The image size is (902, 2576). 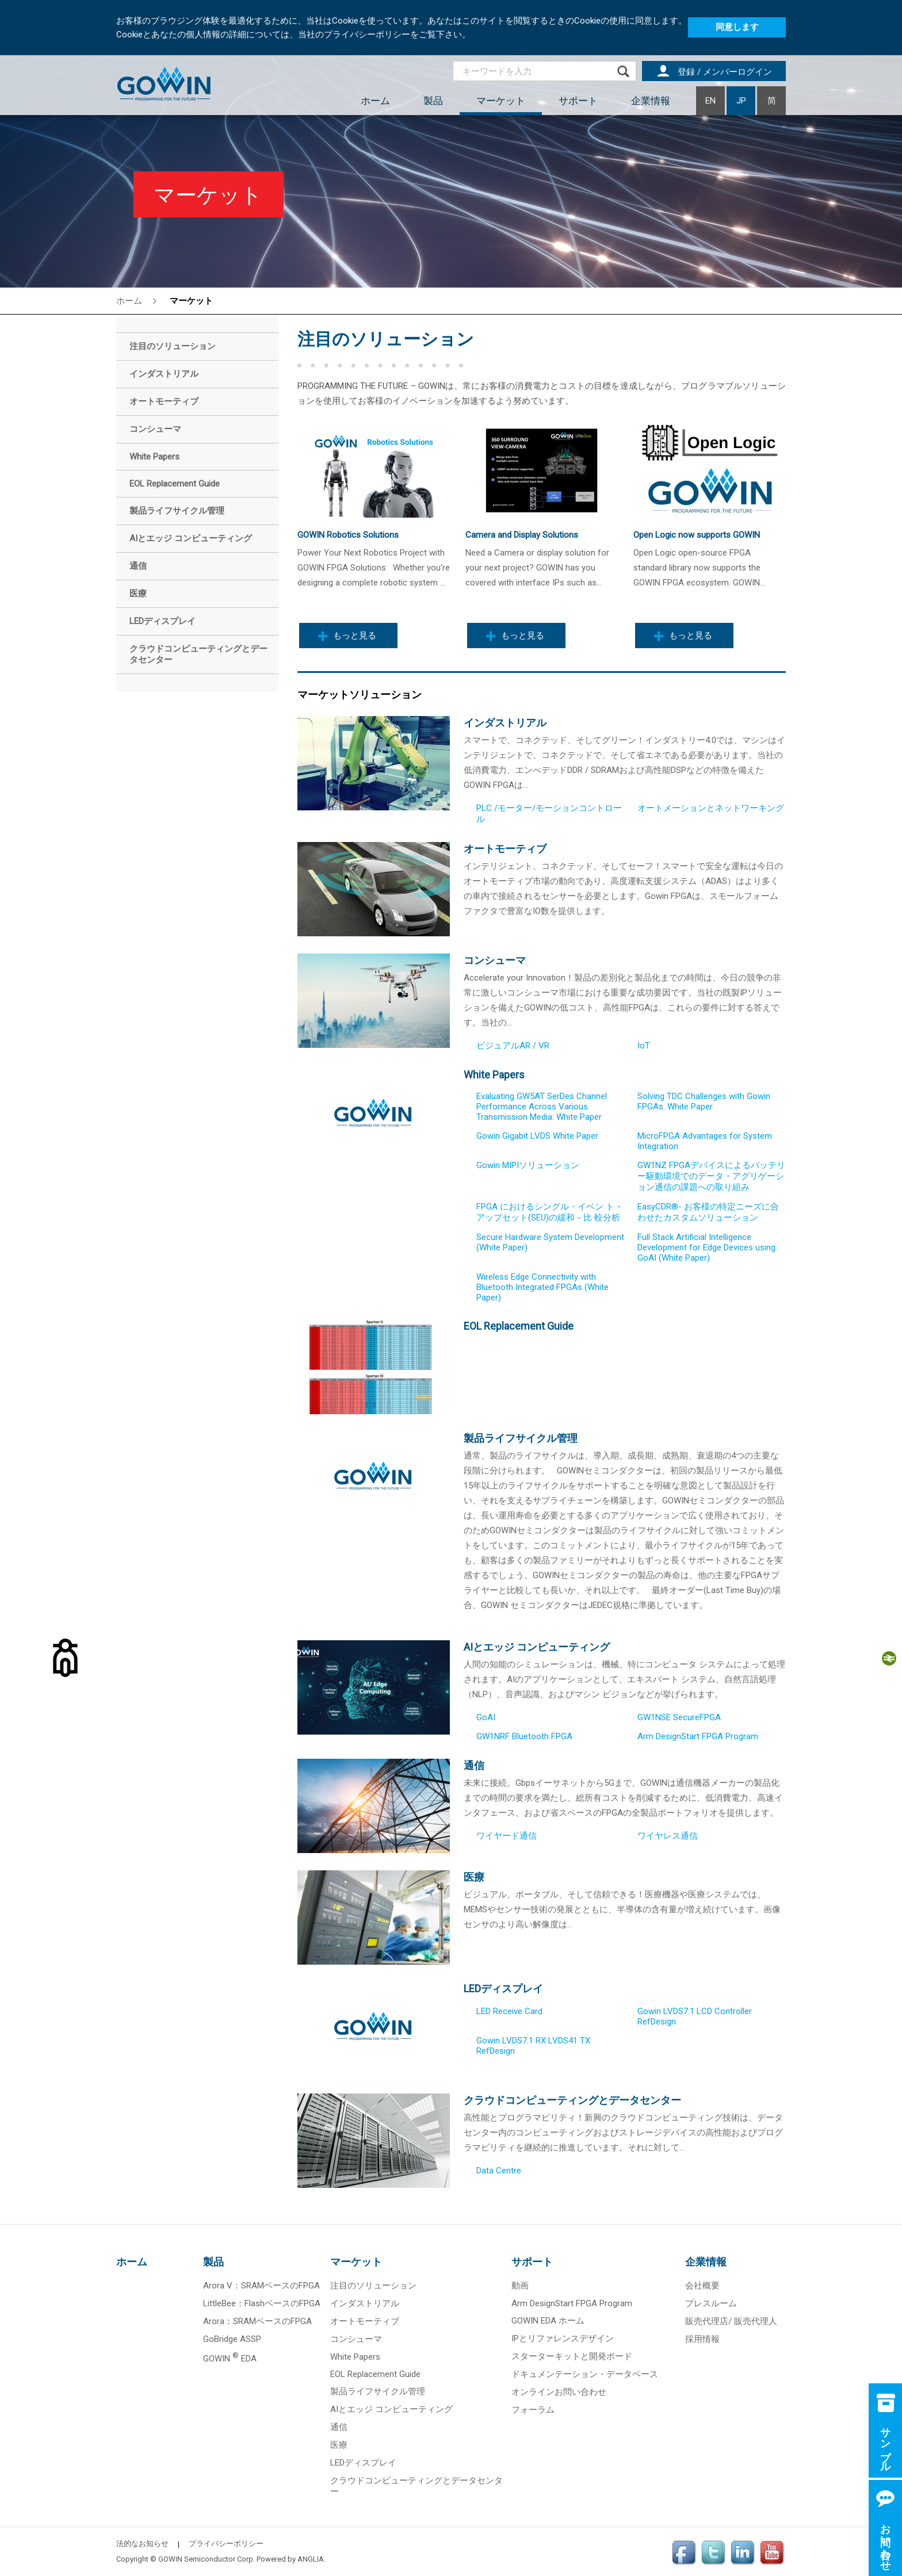 I want to click on access National Rail train services and schedules, so click(x=889, y=1658).